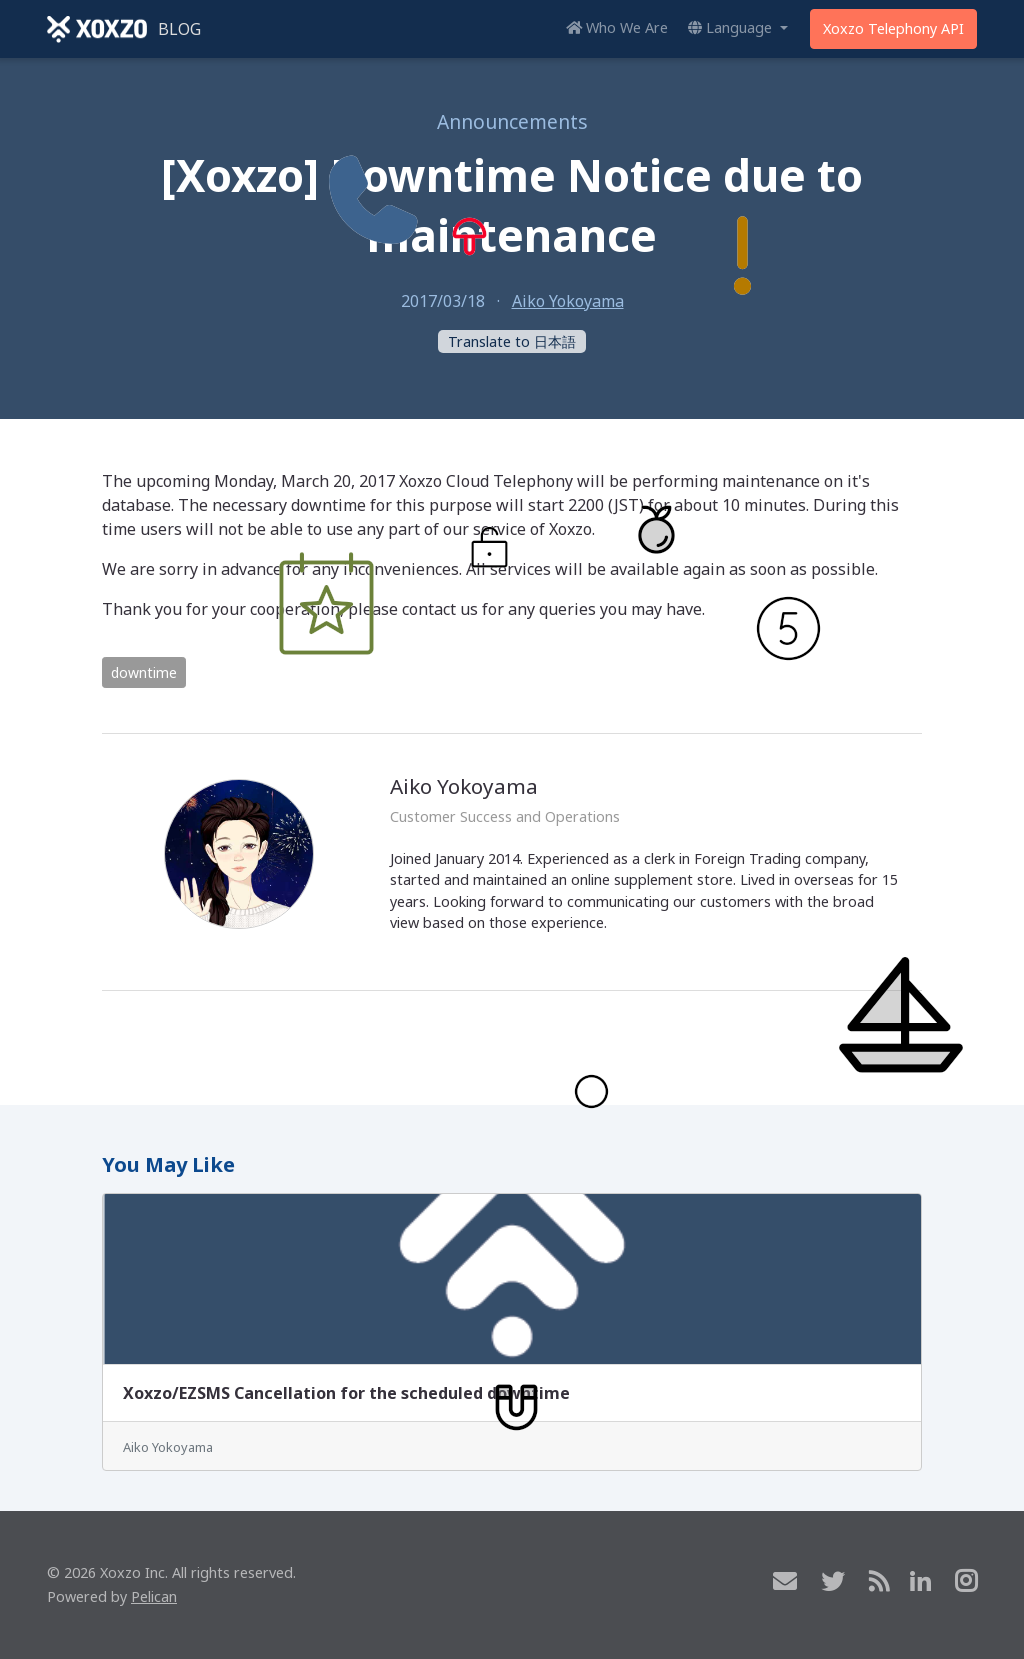  Describe the element at coordinates (591, 1091) in the screenshot. I see `unselected radio button or toggle option` at that location.